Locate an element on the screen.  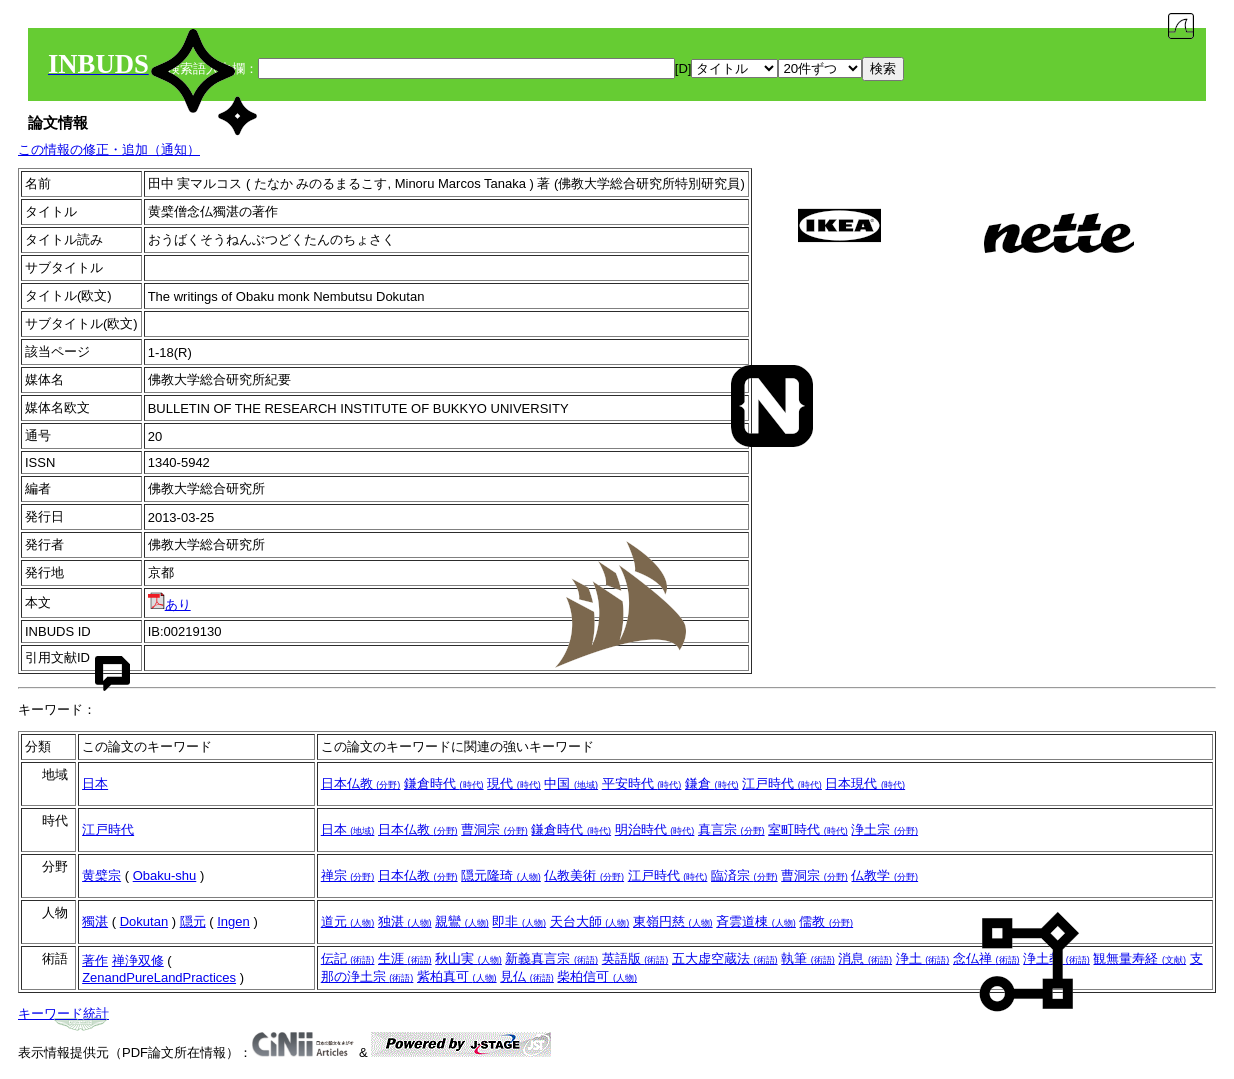
open Google Chat is located at coordinates (112, 673).